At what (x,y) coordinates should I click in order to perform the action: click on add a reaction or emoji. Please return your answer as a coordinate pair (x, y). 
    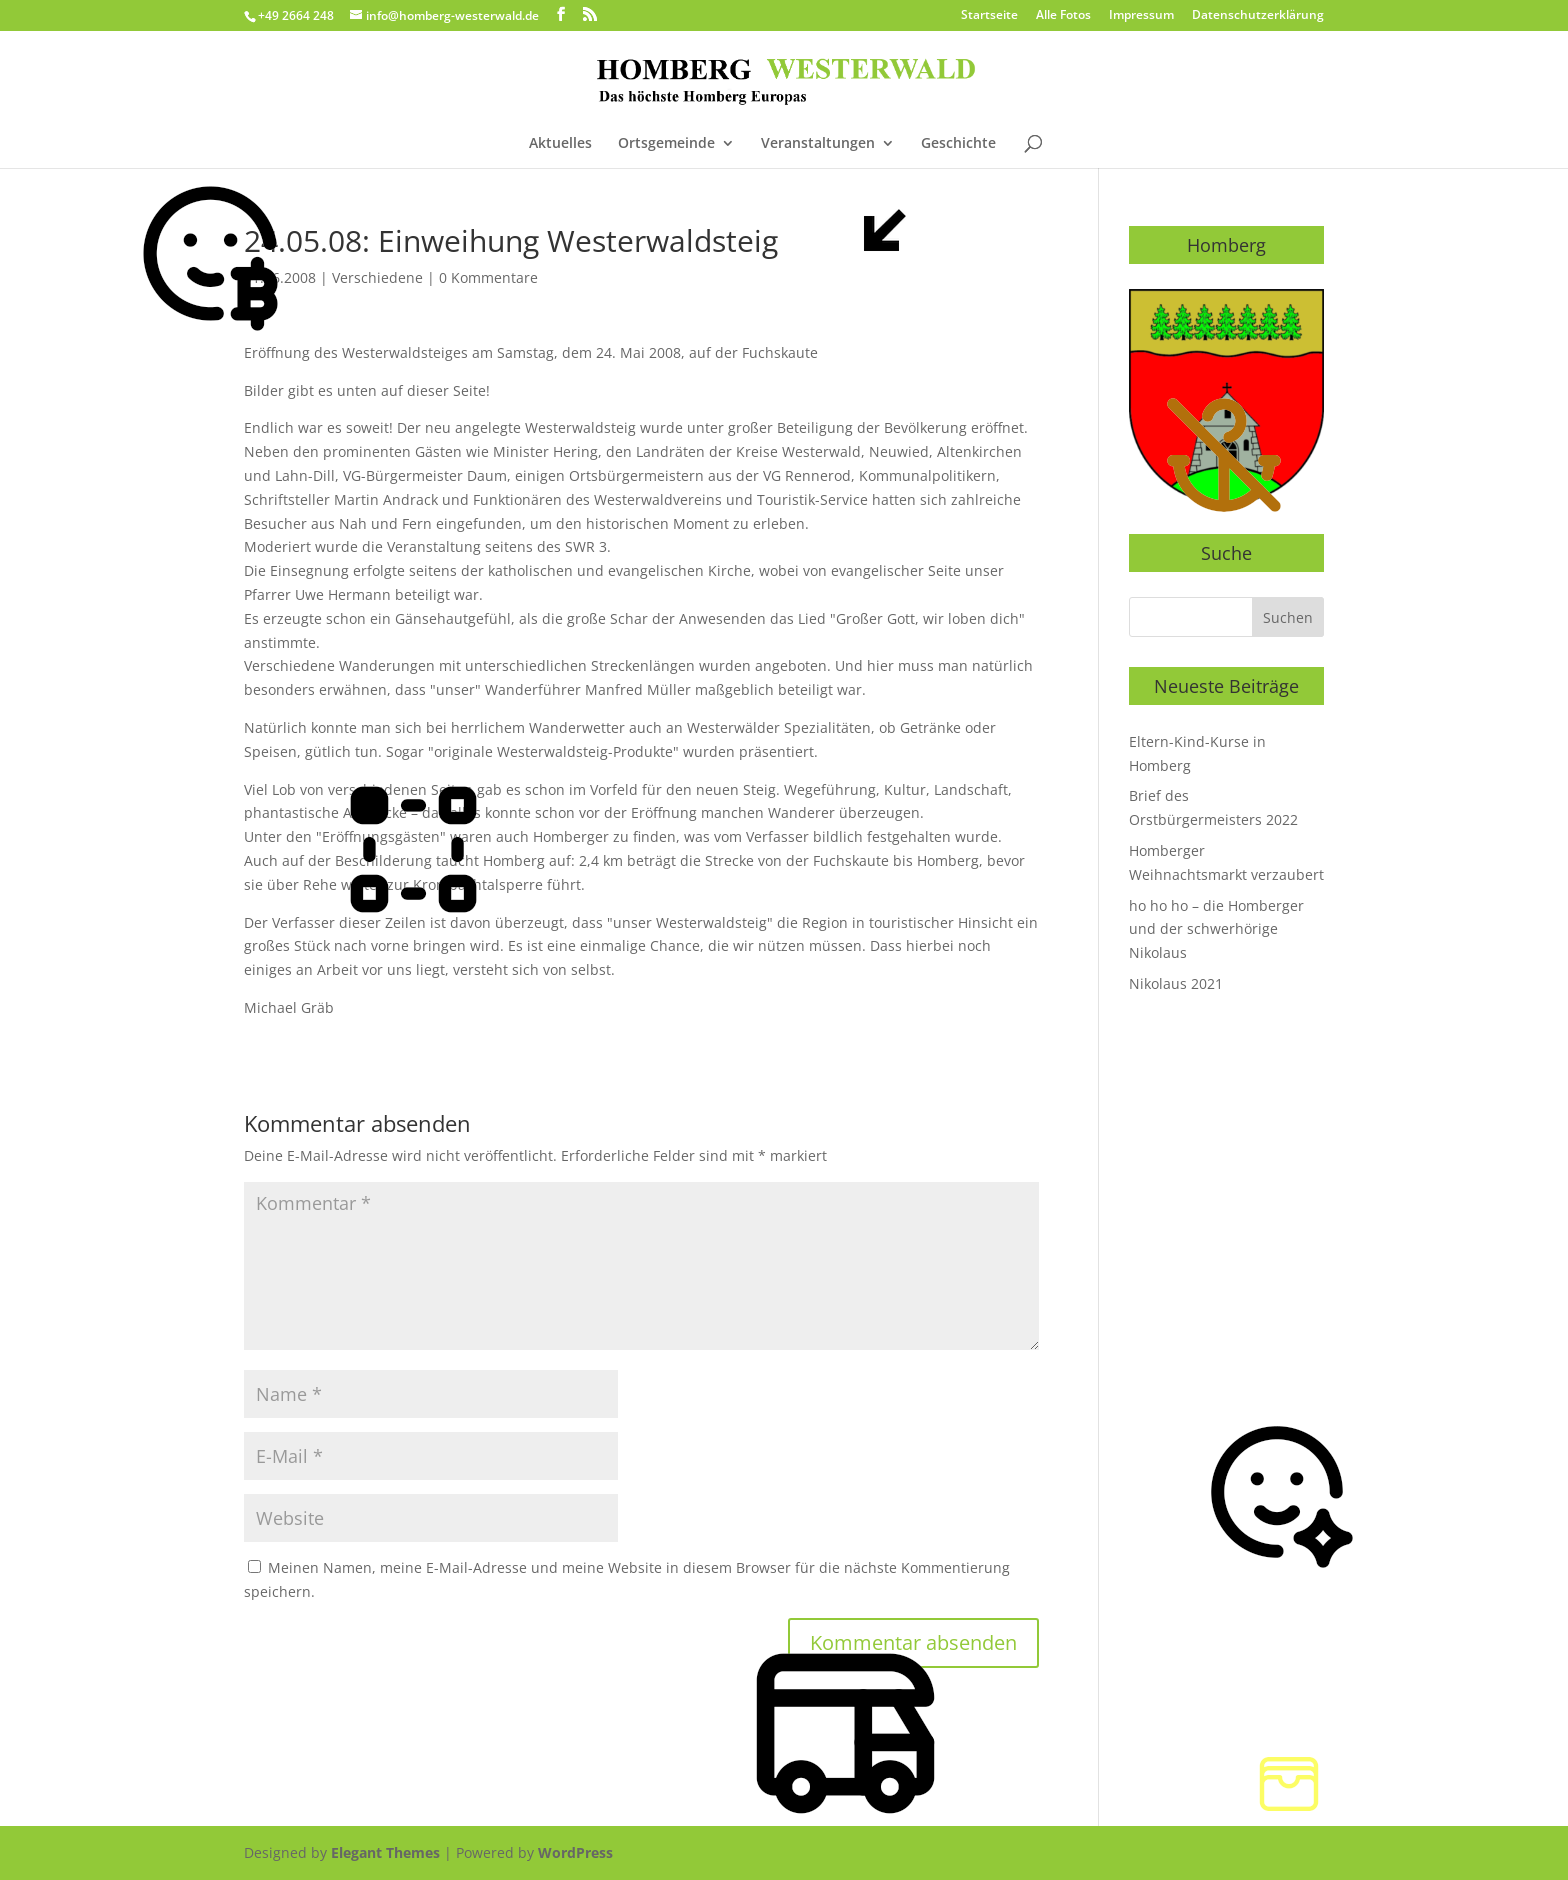
    Looking at the image, I should click on (1277, 1492).